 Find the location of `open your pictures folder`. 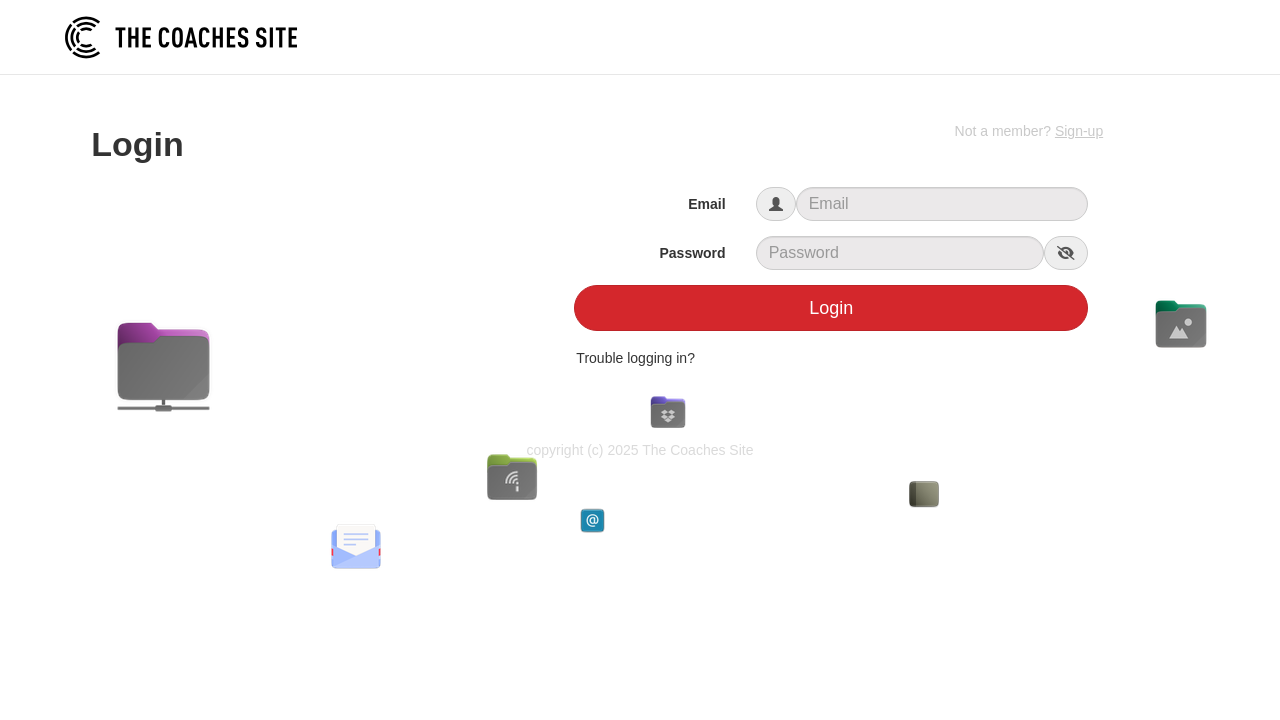

open your pictures folder is located at coordinates (1181, 324).